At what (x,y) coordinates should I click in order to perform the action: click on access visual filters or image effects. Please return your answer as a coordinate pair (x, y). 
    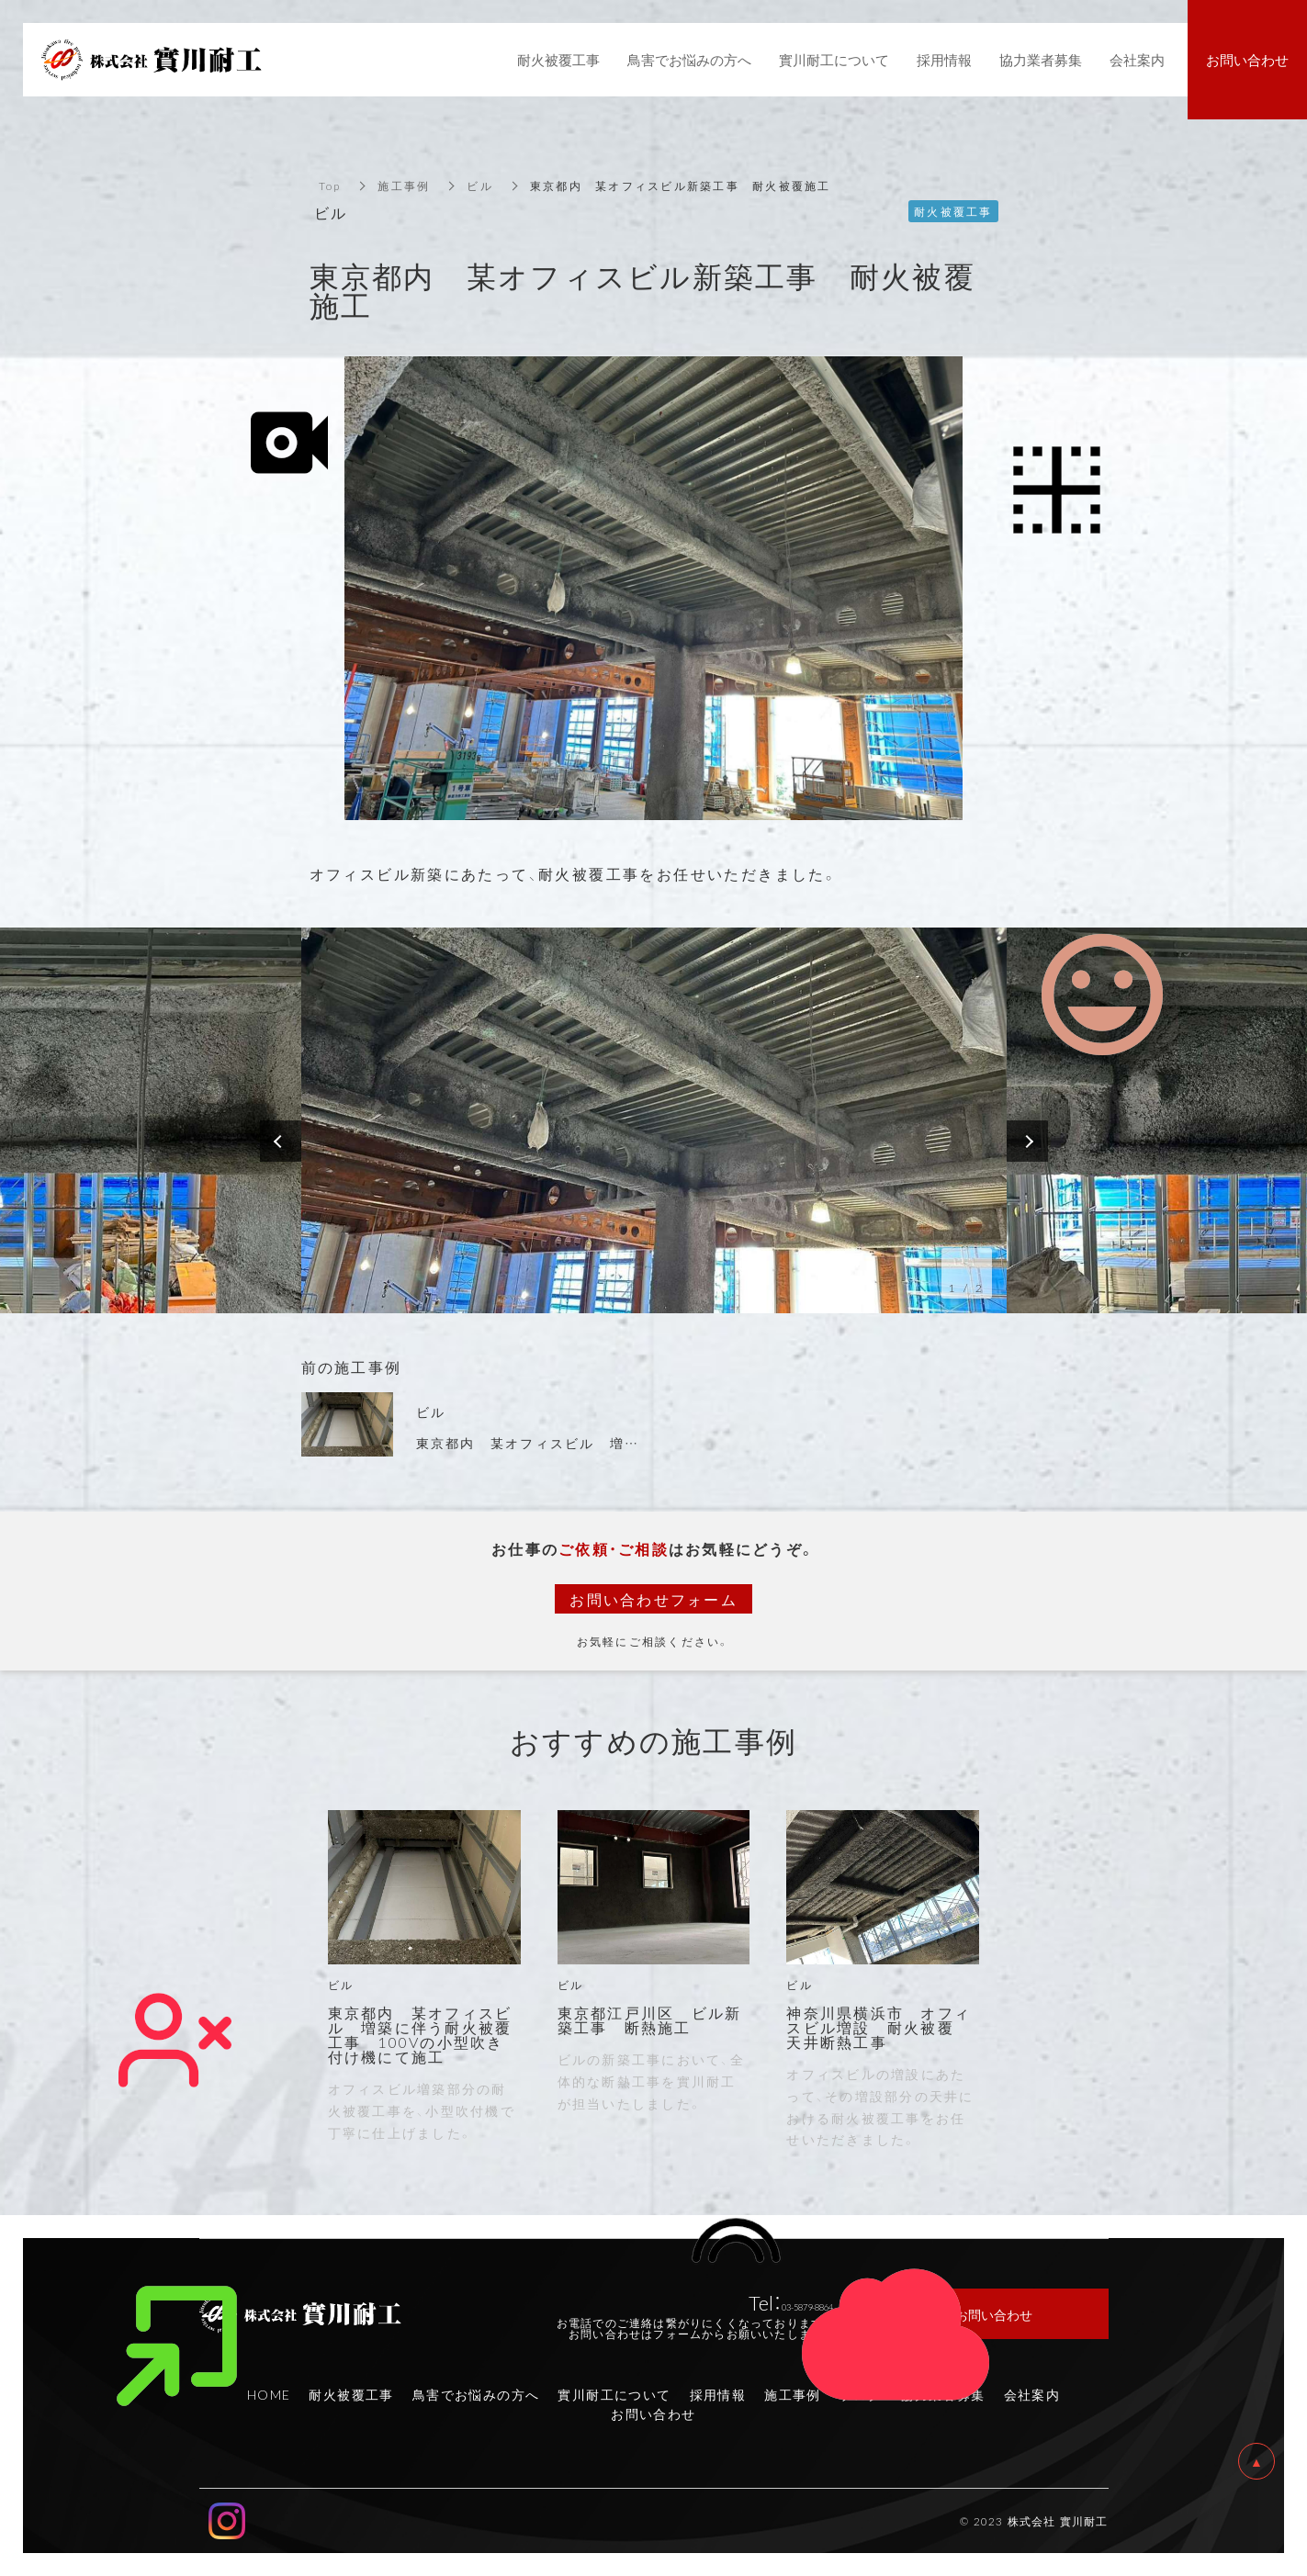
    Looking at the image, I should click on (736, 2242).